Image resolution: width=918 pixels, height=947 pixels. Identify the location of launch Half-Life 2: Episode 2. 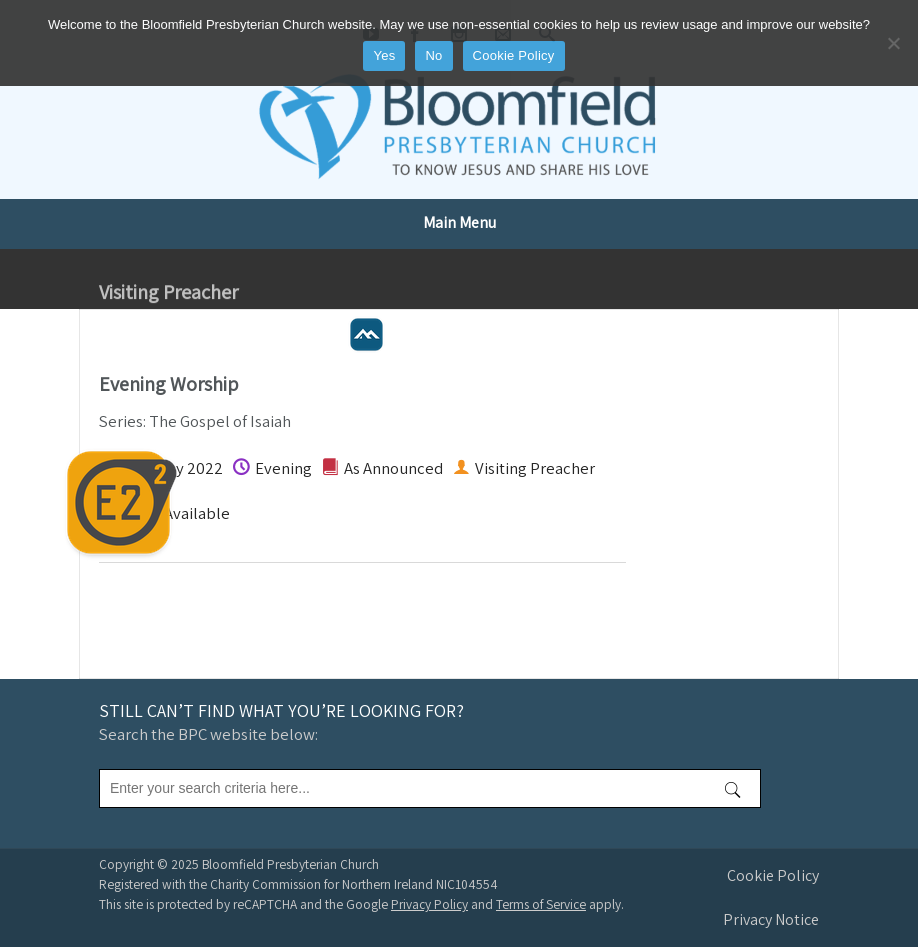
(118, 502).